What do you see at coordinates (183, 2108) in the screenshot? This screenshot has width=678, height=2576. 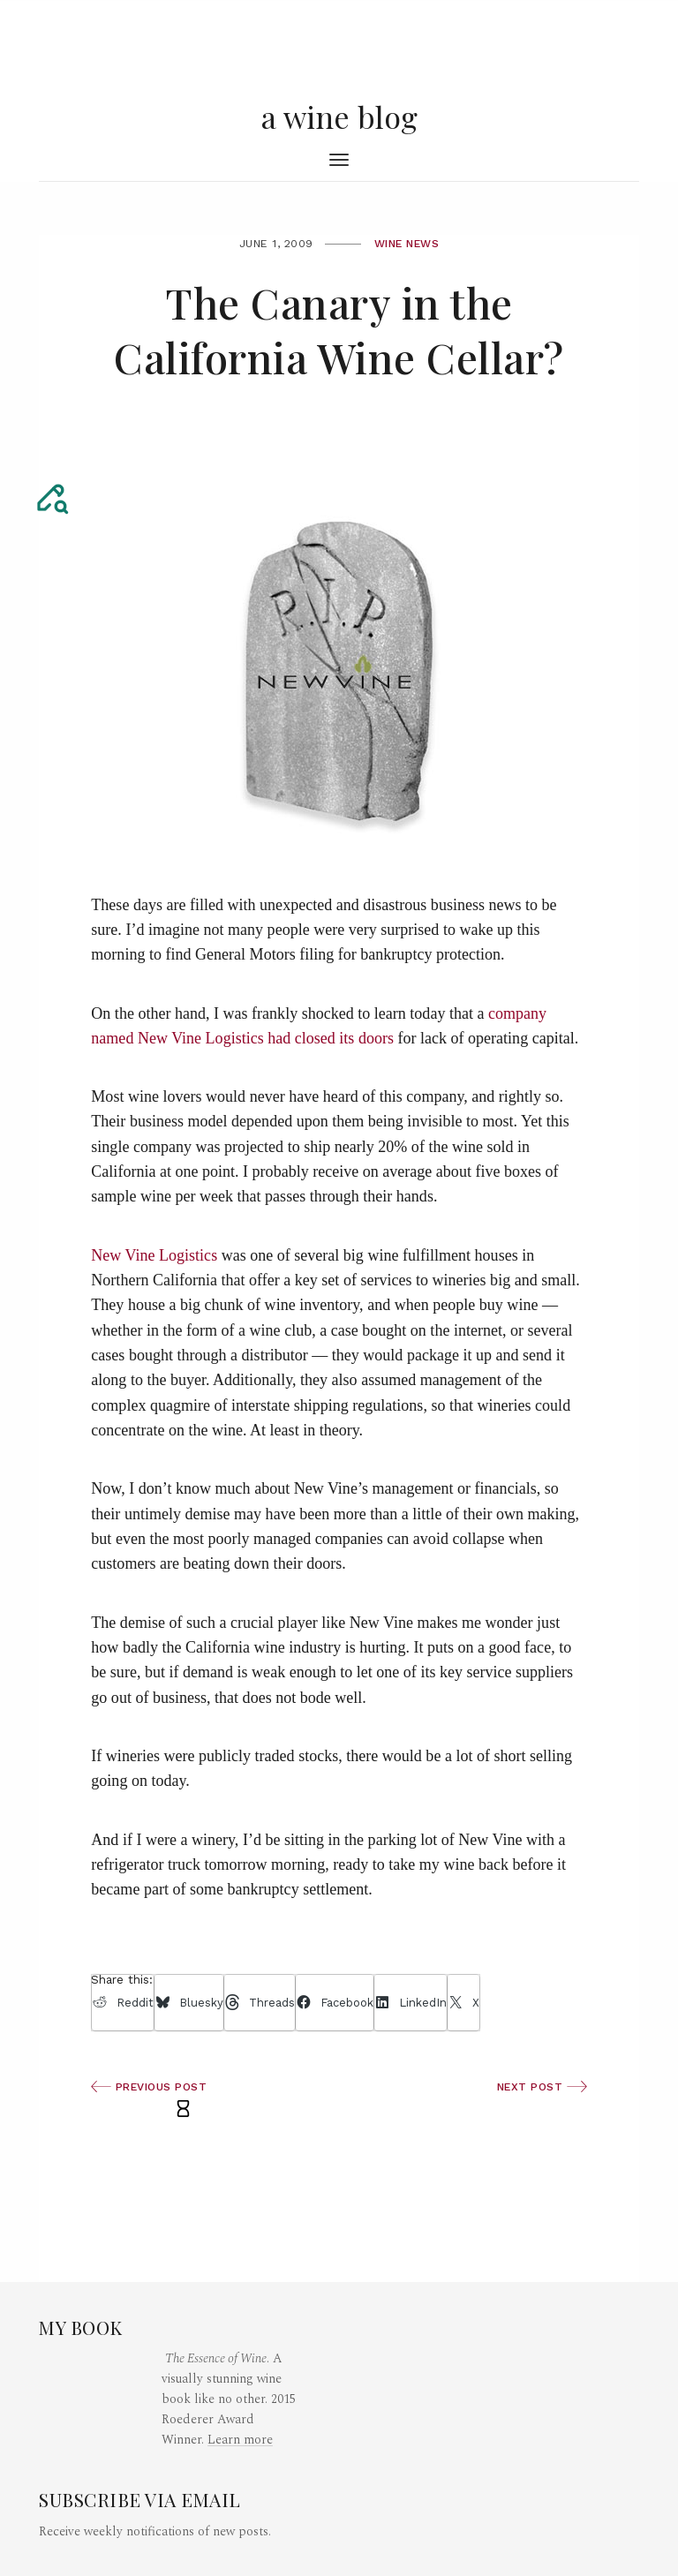 I see `indicates a process is waiting or pending` at bounding box center [183, 2108].